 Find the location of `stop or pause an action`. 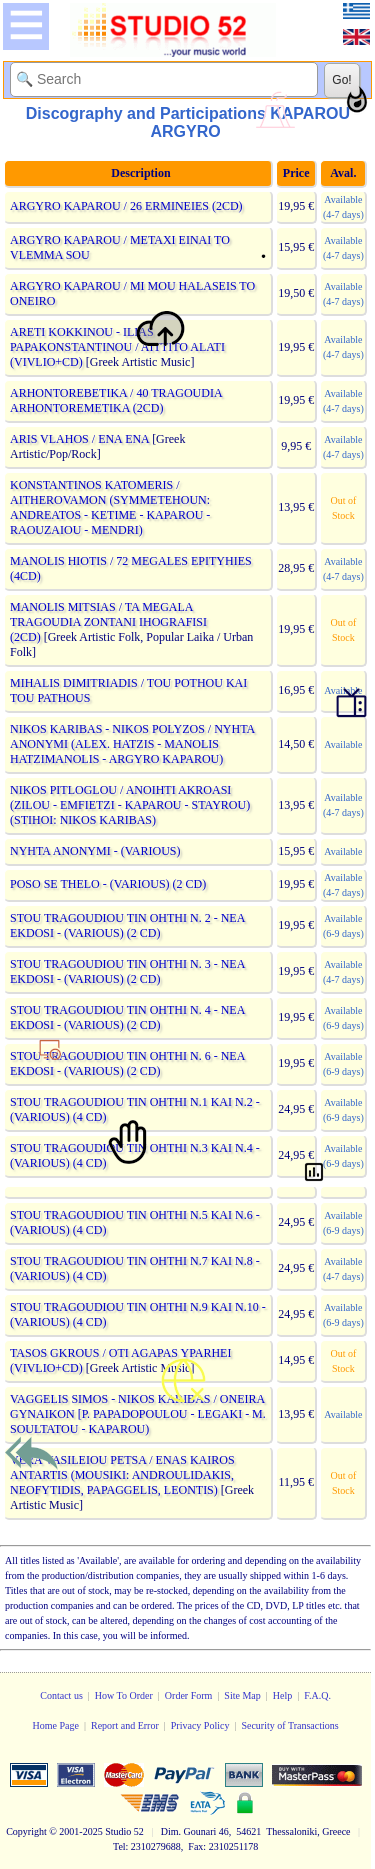

stop or pause an action is located at coordinates (129, 1142).